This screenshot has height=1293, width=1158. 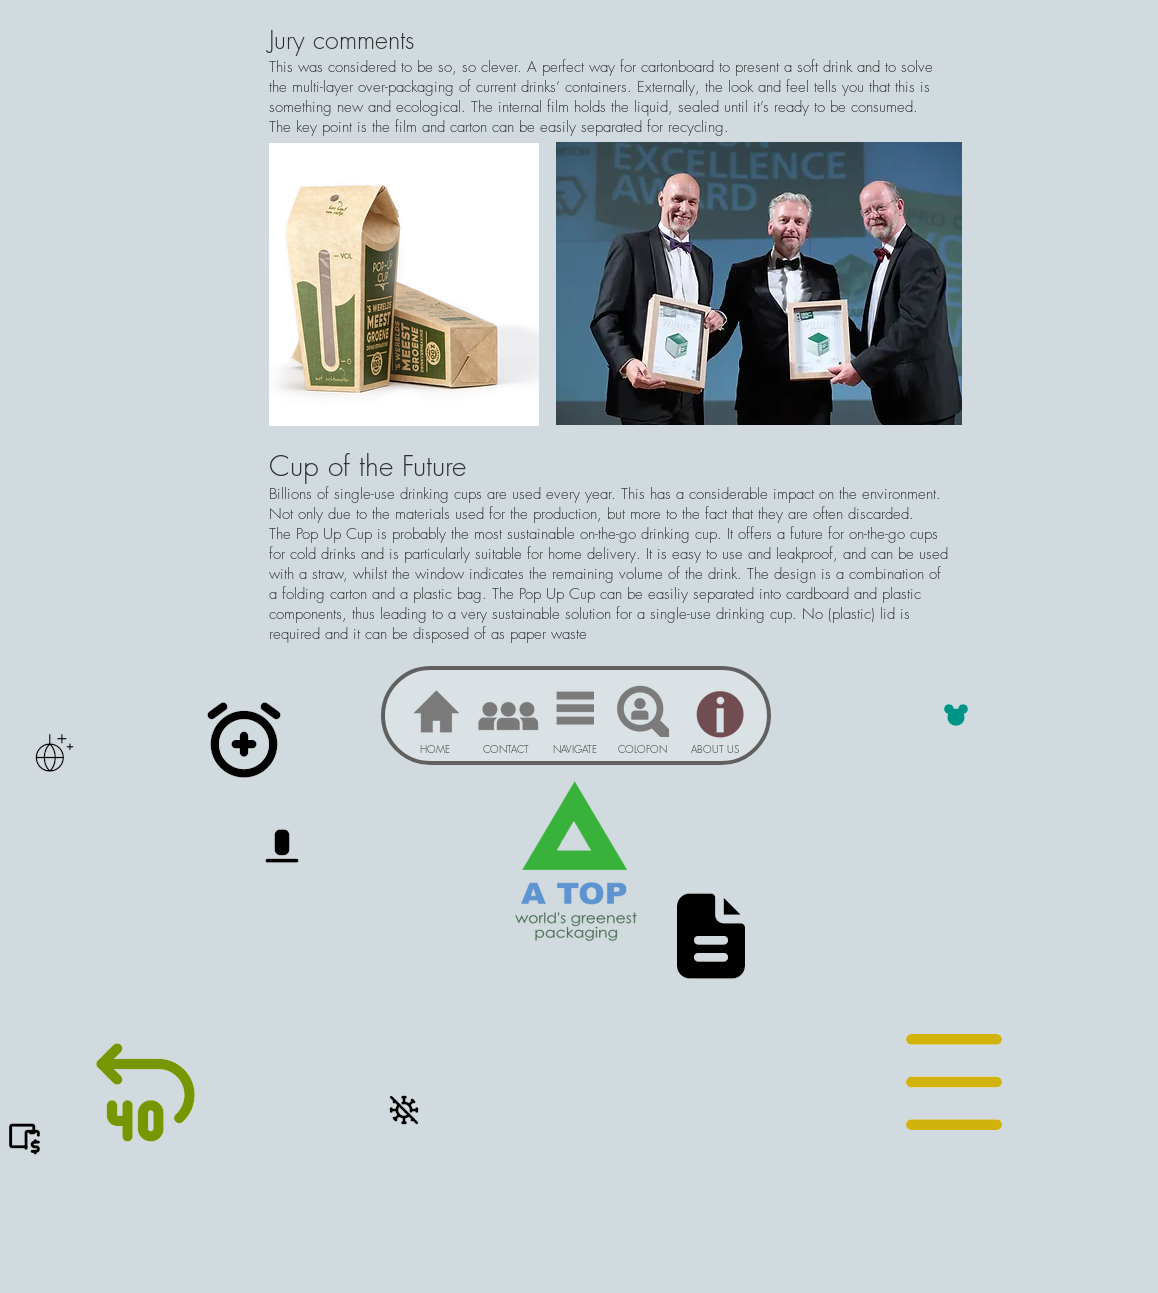 What do you see at coordinates (711, 936) in the screenshot?
I see `view file details or description` at bounding box center [711, 936].